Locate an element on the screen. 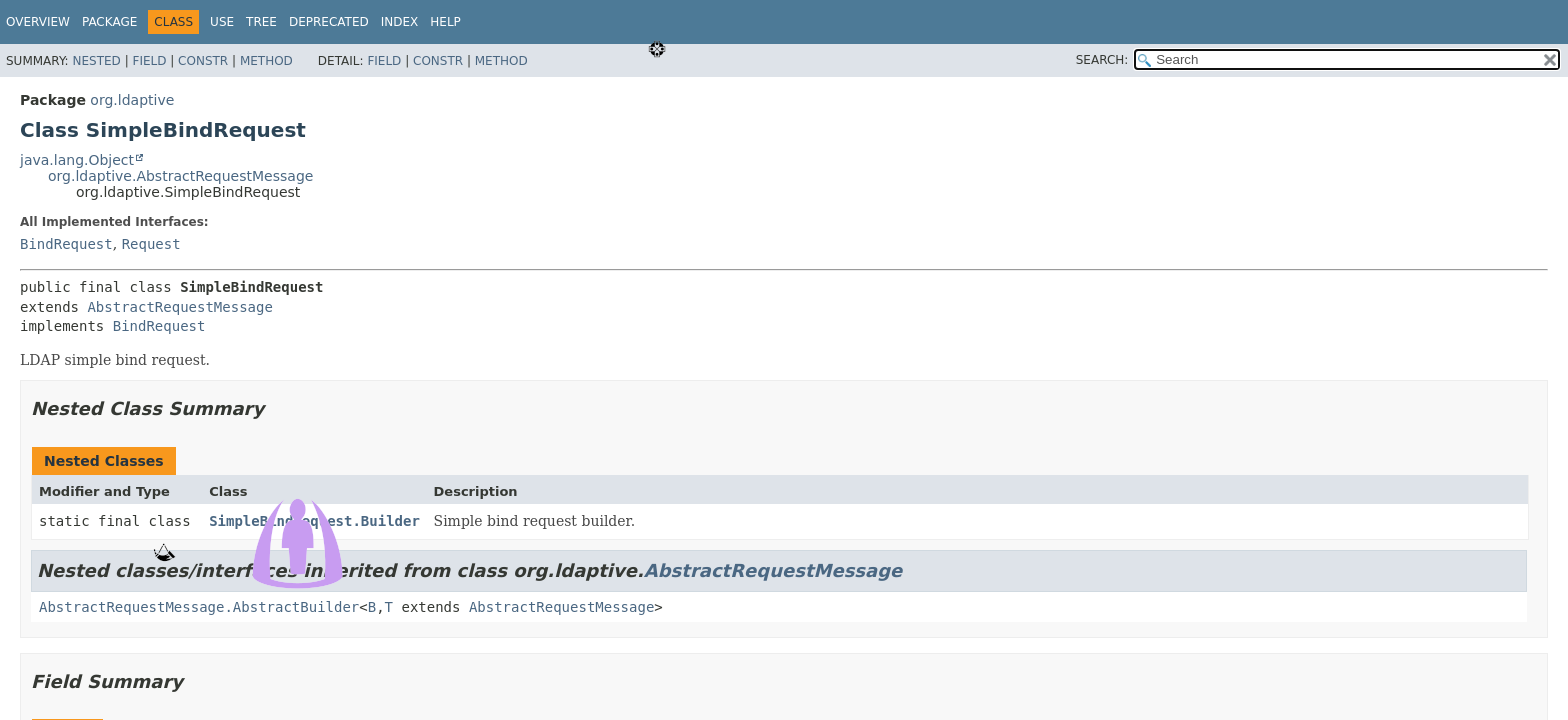 The image size is (1568, 720). access game controller settings is located at coordinates (657, 49).